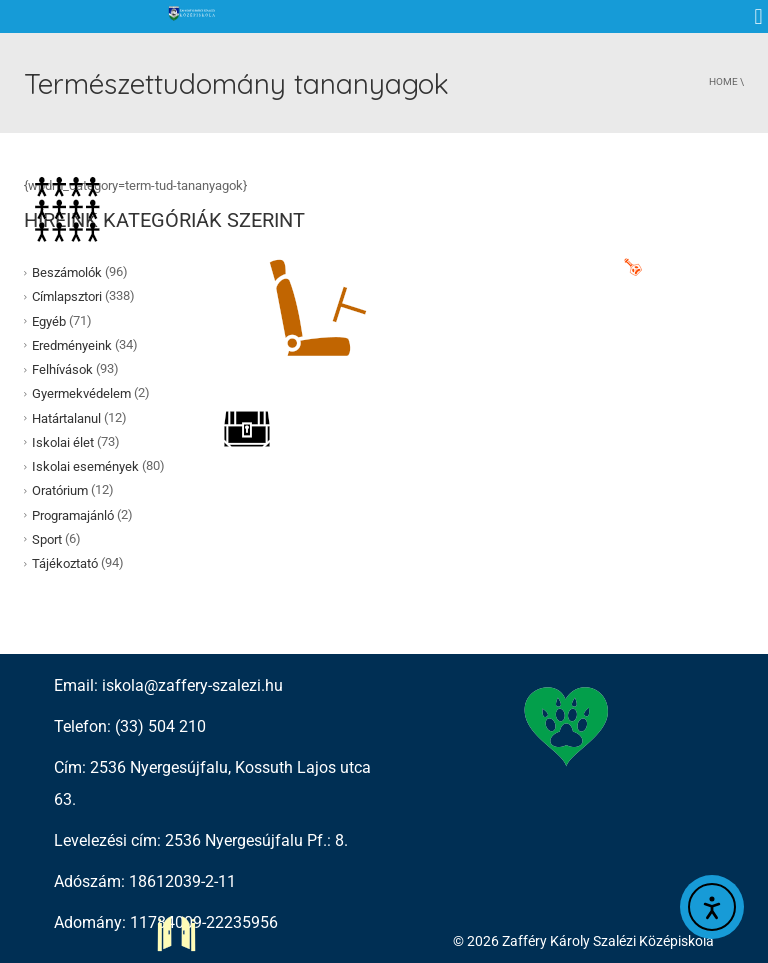 The width and height of the screenshot is (768, 963). I want to click on open your inventory or storage, so click(247, 429).